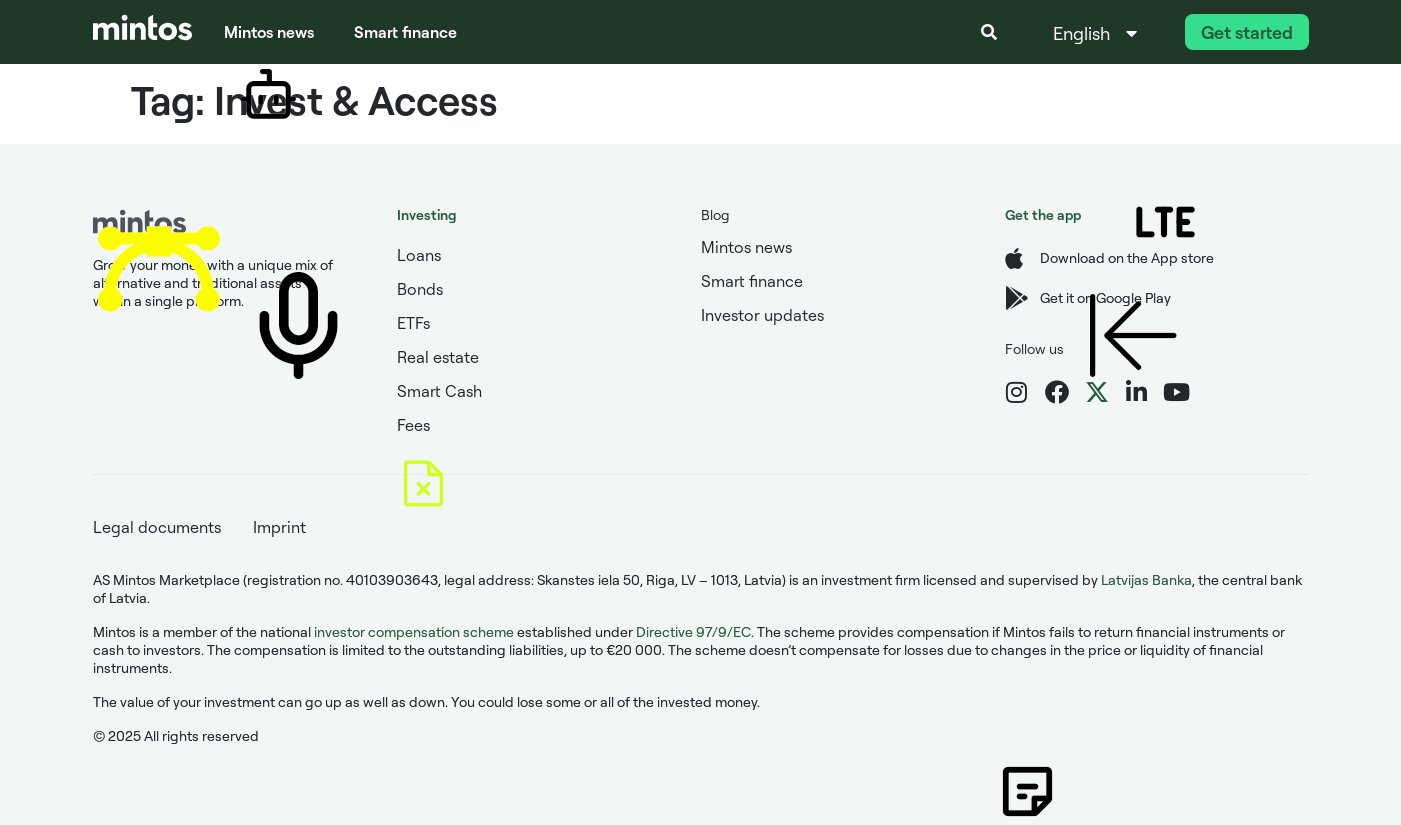 This screenshot has width=1401, height=825. I want to click on create a new note, so click(1027, 791).